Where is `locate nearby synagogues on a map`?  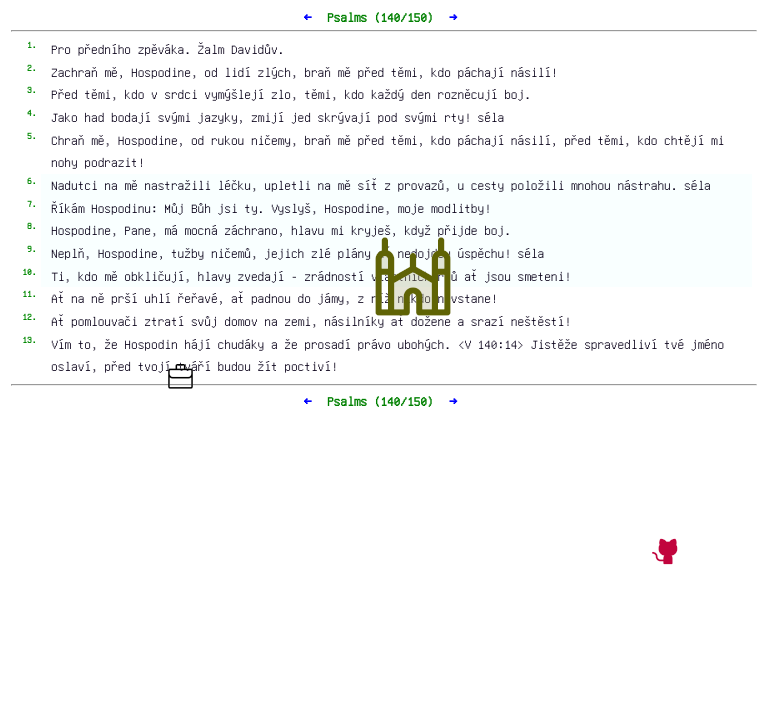 locate nearby synagogues on a map is located at coordinates (413, 278).